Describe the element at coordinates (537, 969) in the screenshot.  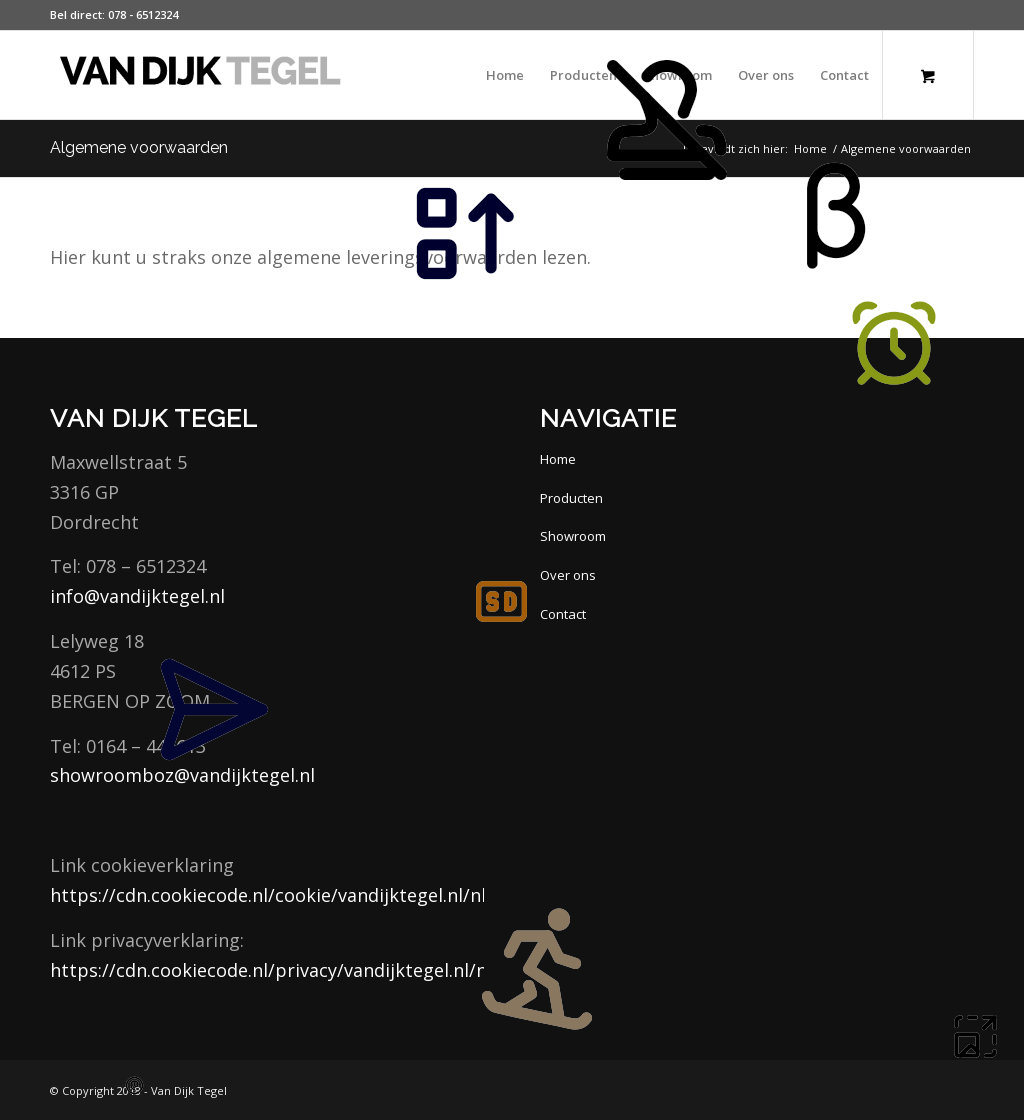
I see `access snowboarding or winter sports content` at that location.